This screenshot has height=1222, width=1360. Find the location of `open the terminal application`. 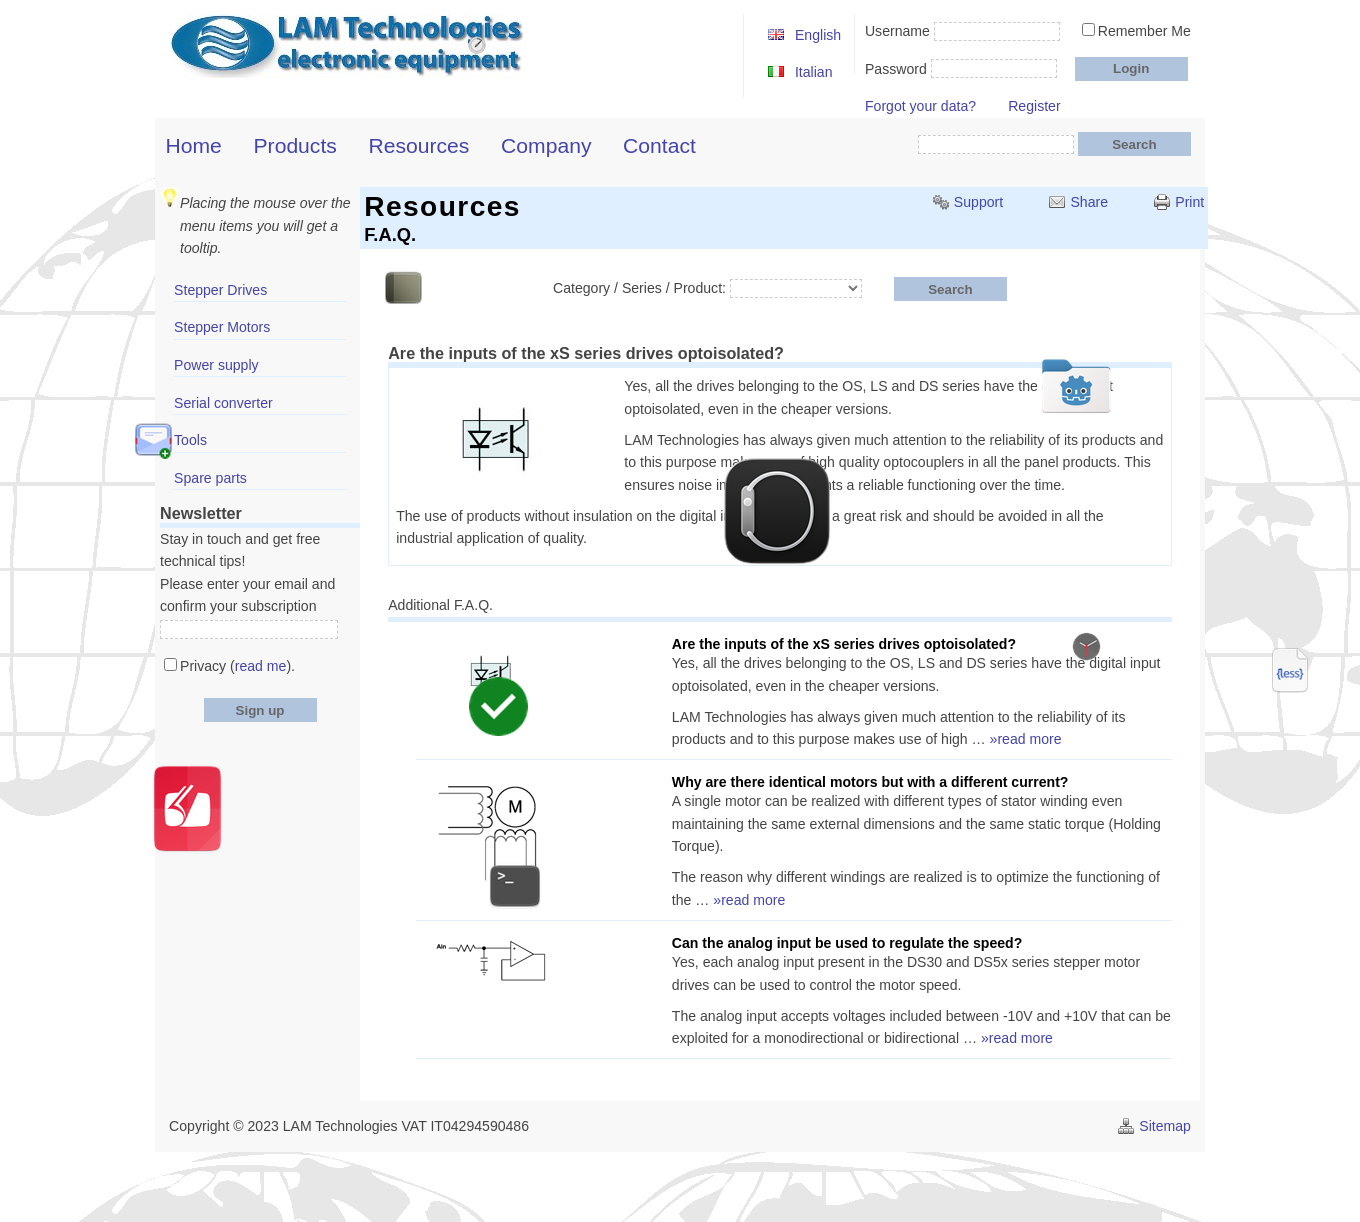

open the terminal application is located at coordinates (515, 886).